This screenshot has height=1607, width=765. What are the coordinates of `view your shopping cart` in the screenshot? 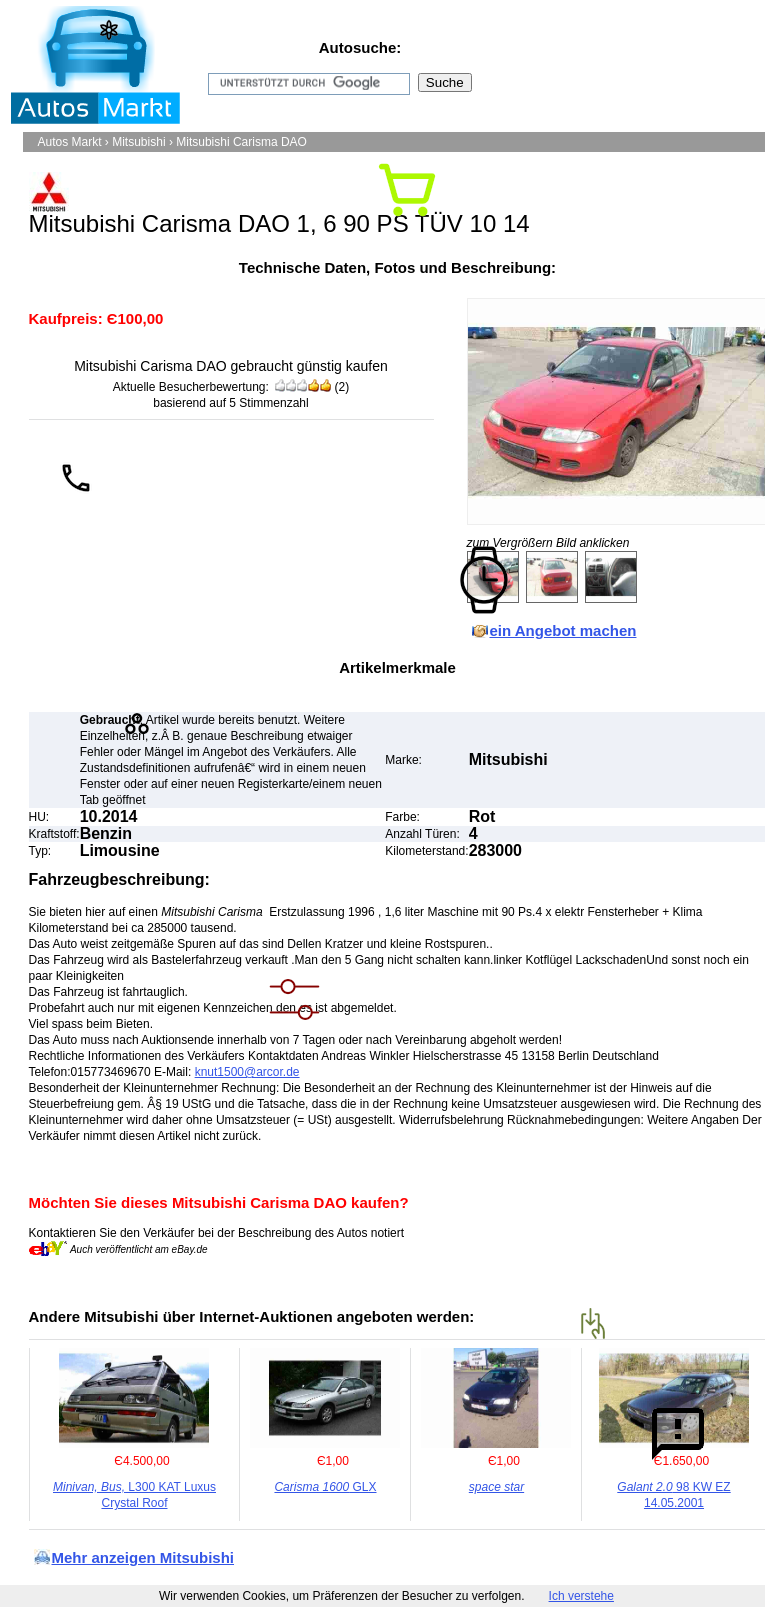 It's located at (407, 189).